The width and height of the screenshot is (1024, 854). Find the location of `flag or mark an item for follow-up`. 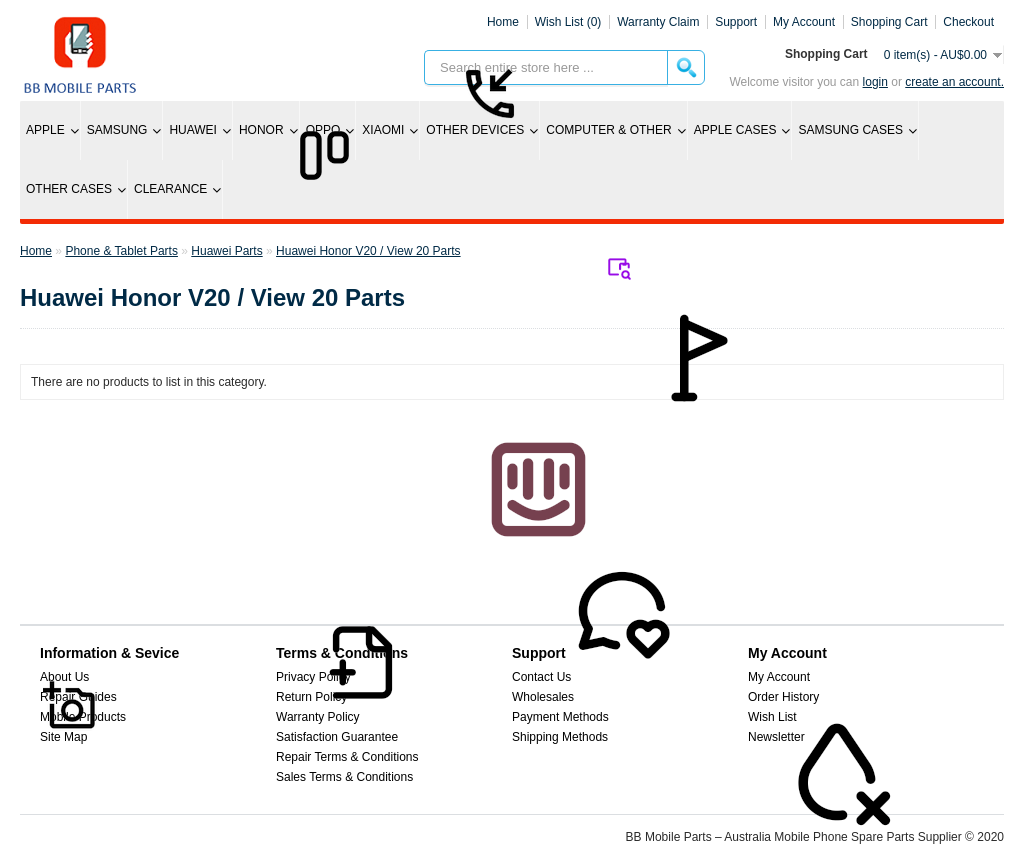

flag or mark an item for follow-up is located at coordinates (693, 358).